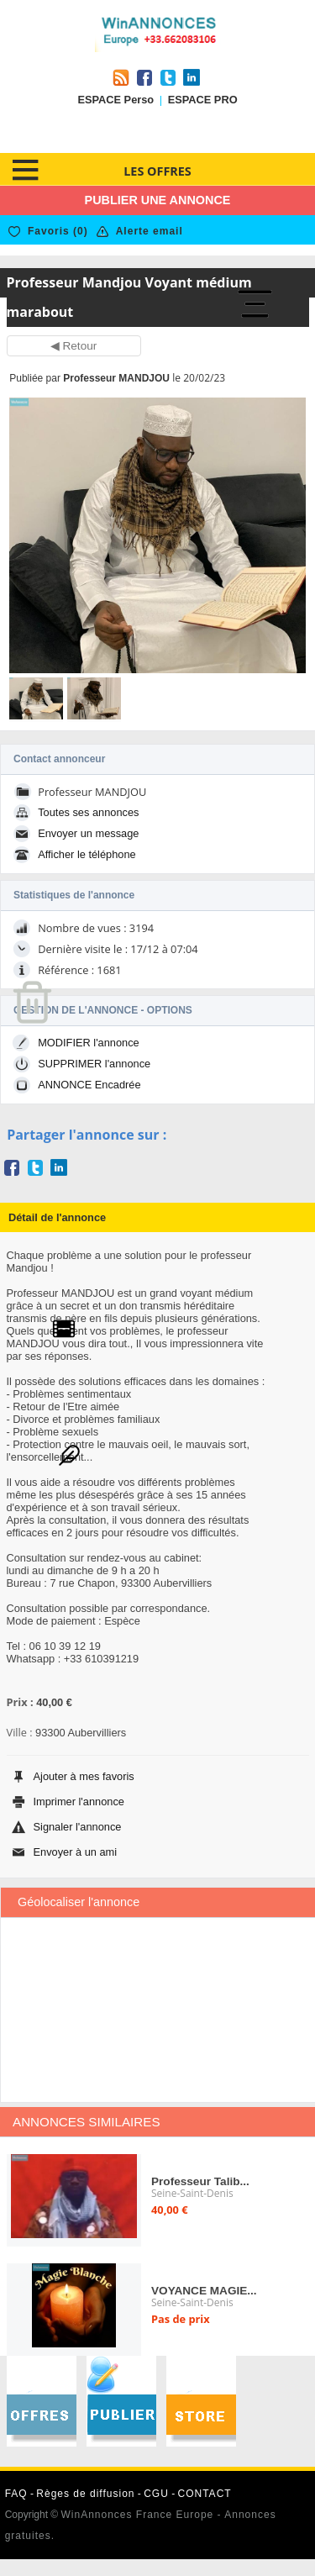  Describe the element at coordinates (255, 303) in the screenshot. I see `center align text` at that location.